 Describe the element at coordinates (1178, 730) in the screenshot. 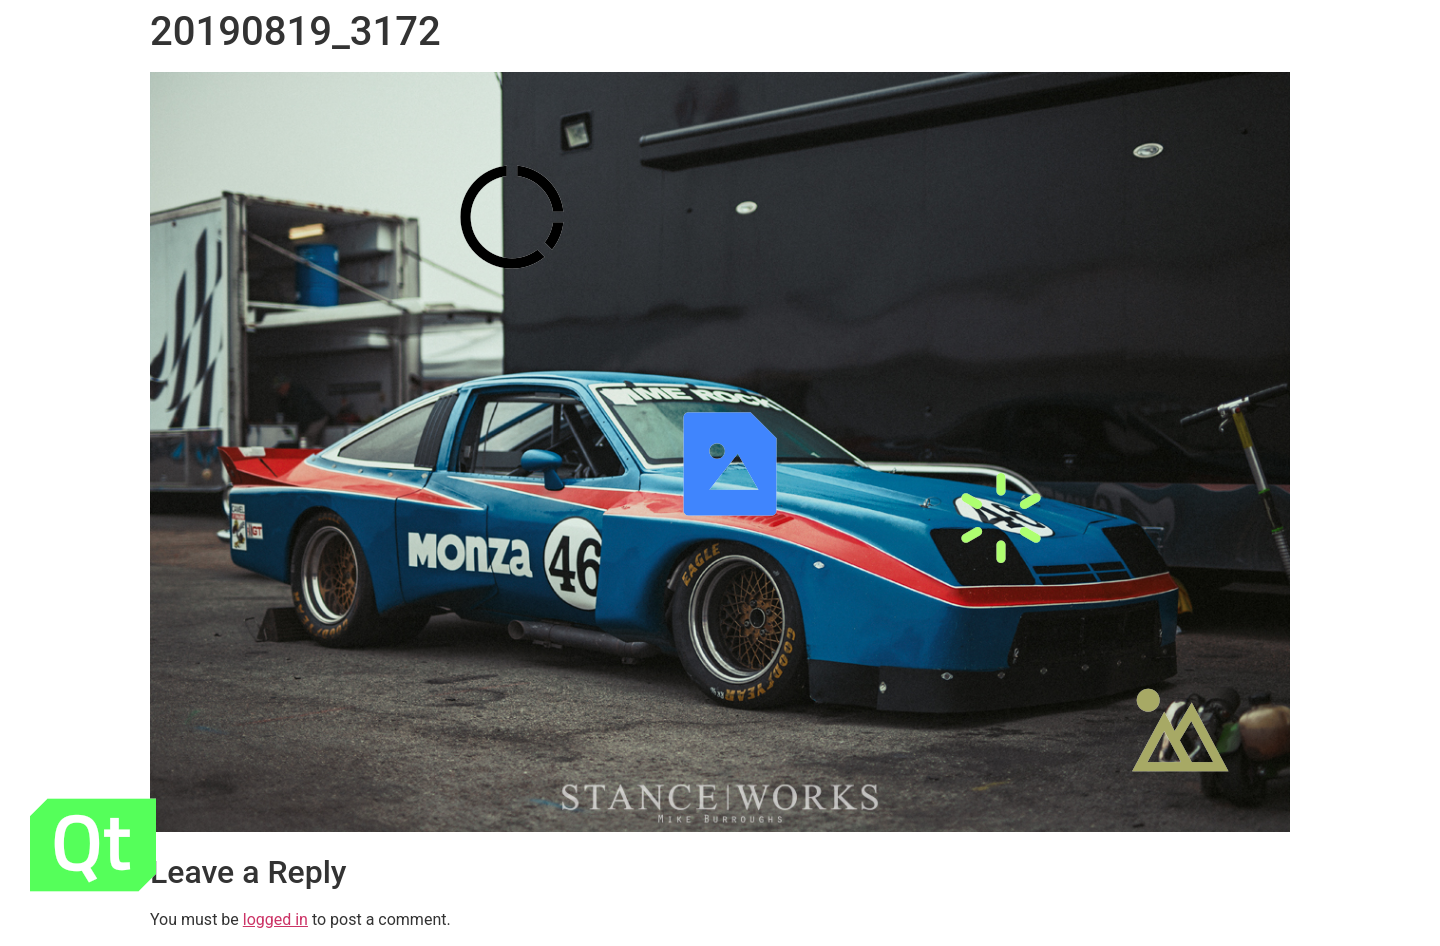

I see `view landscape or nature photos` at that location.